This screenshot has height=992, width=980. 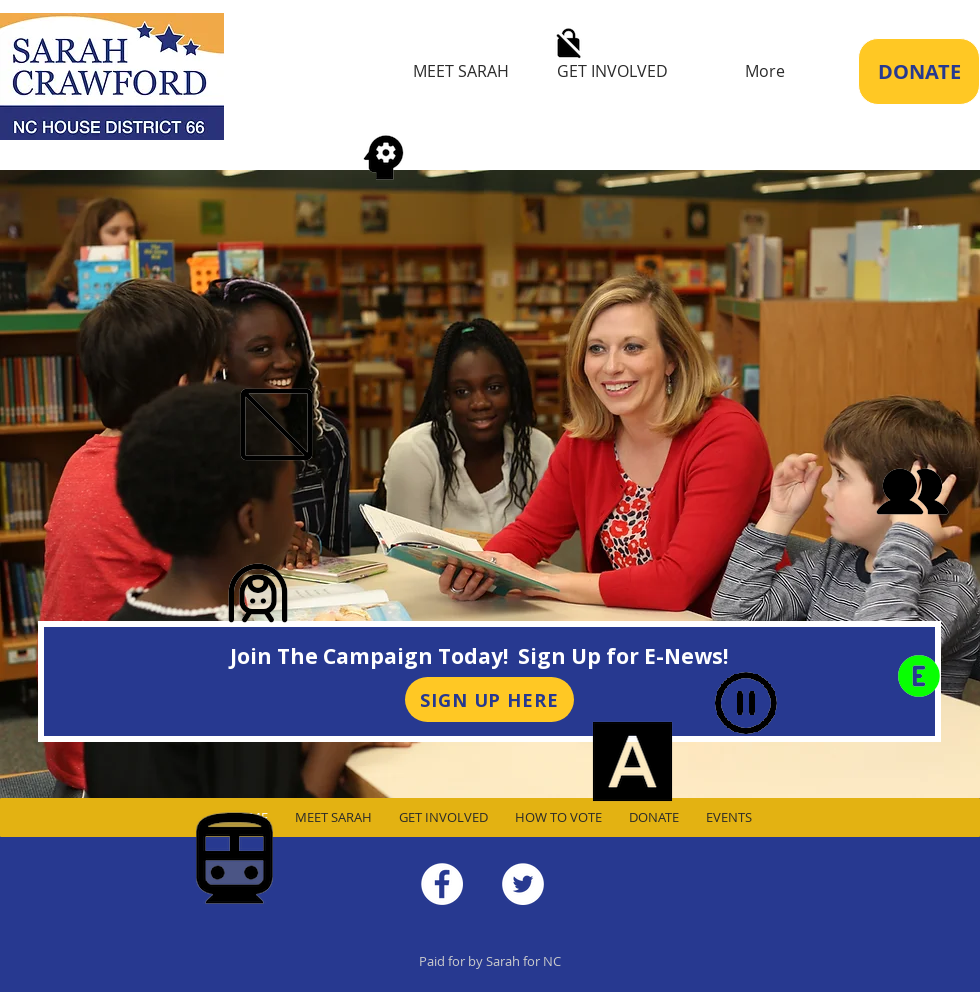 What do you see at coordinates (258, 593) in the screenshot?
I see `view train or rail transit options` at bounding box center [258, 593].